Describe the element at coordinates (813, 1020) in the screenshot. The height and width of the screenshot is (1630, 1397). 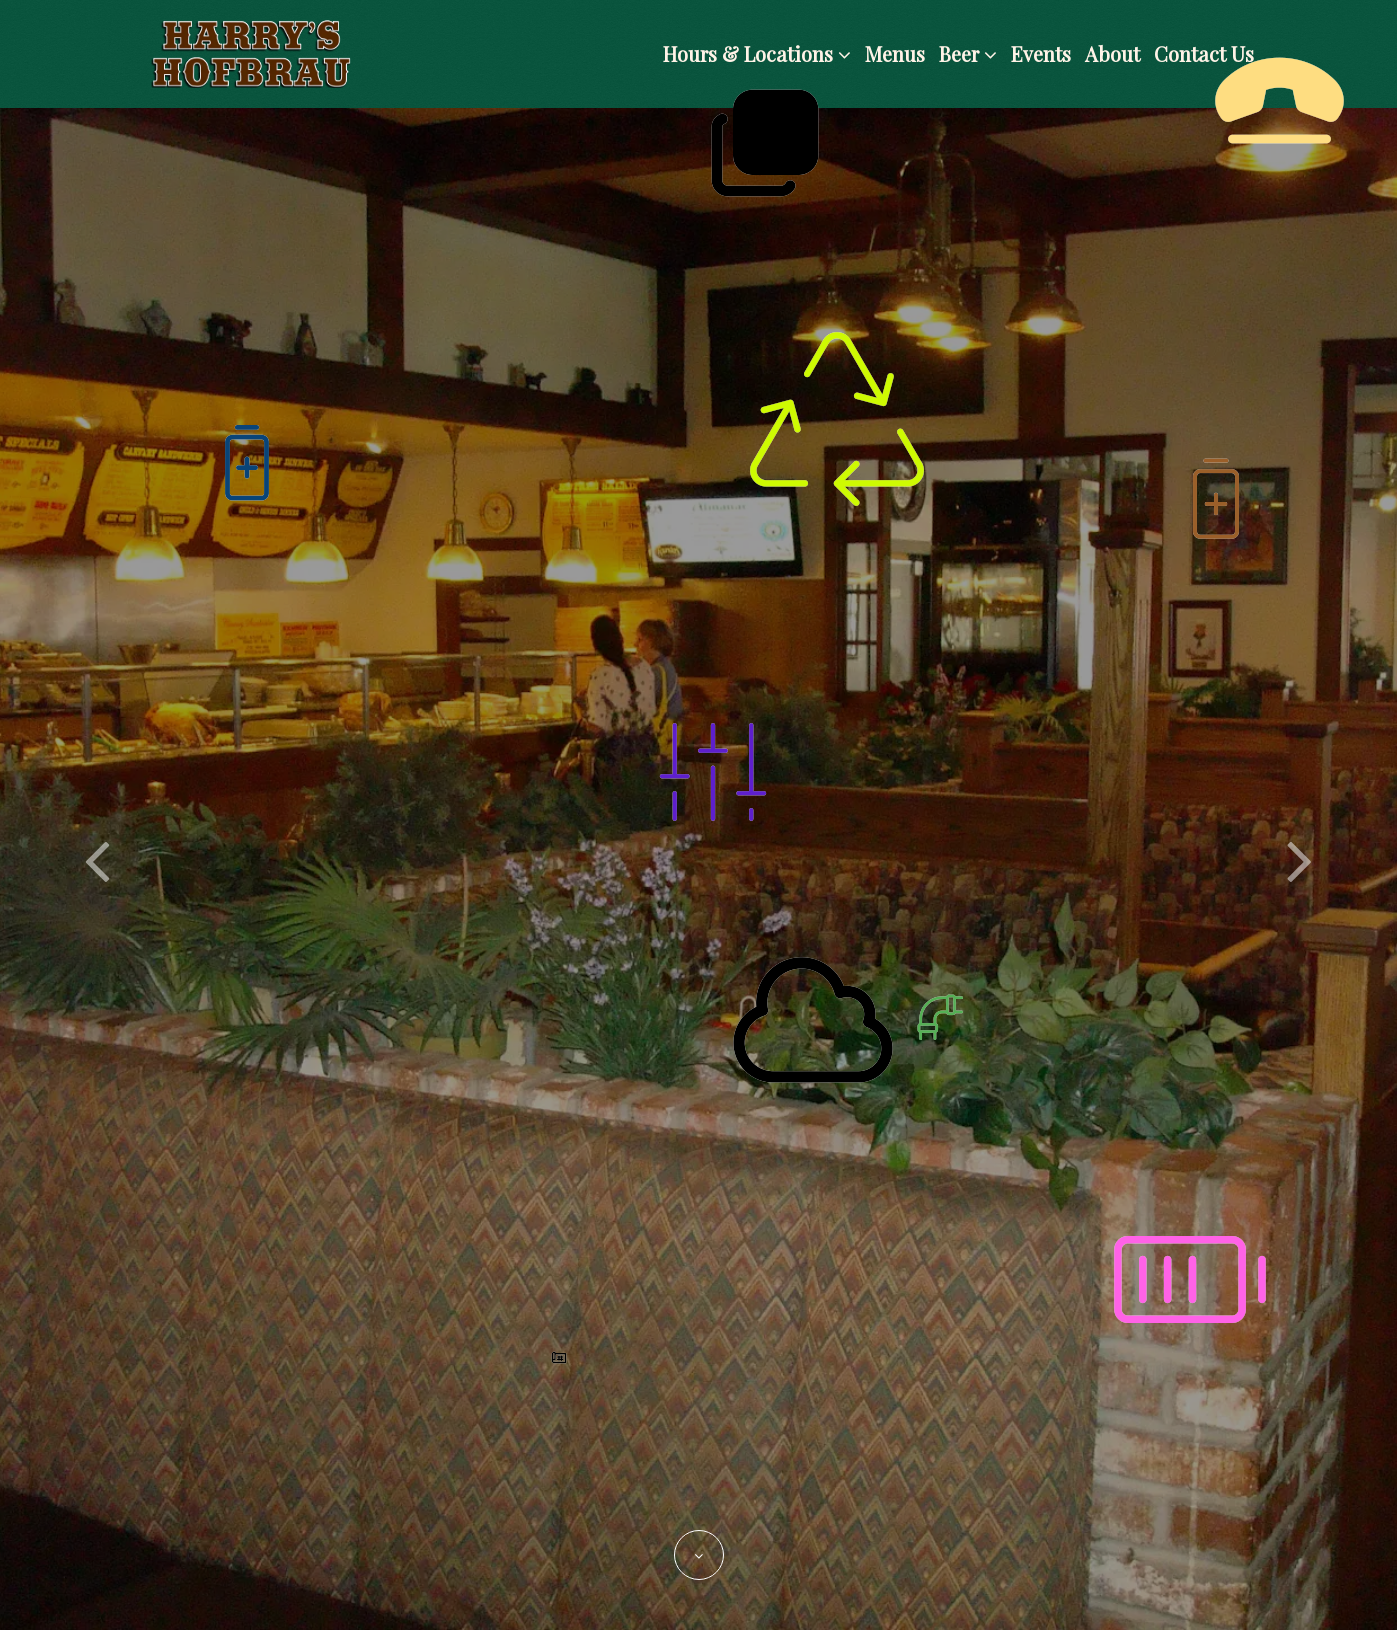
I see `access cloud storage` at that location.